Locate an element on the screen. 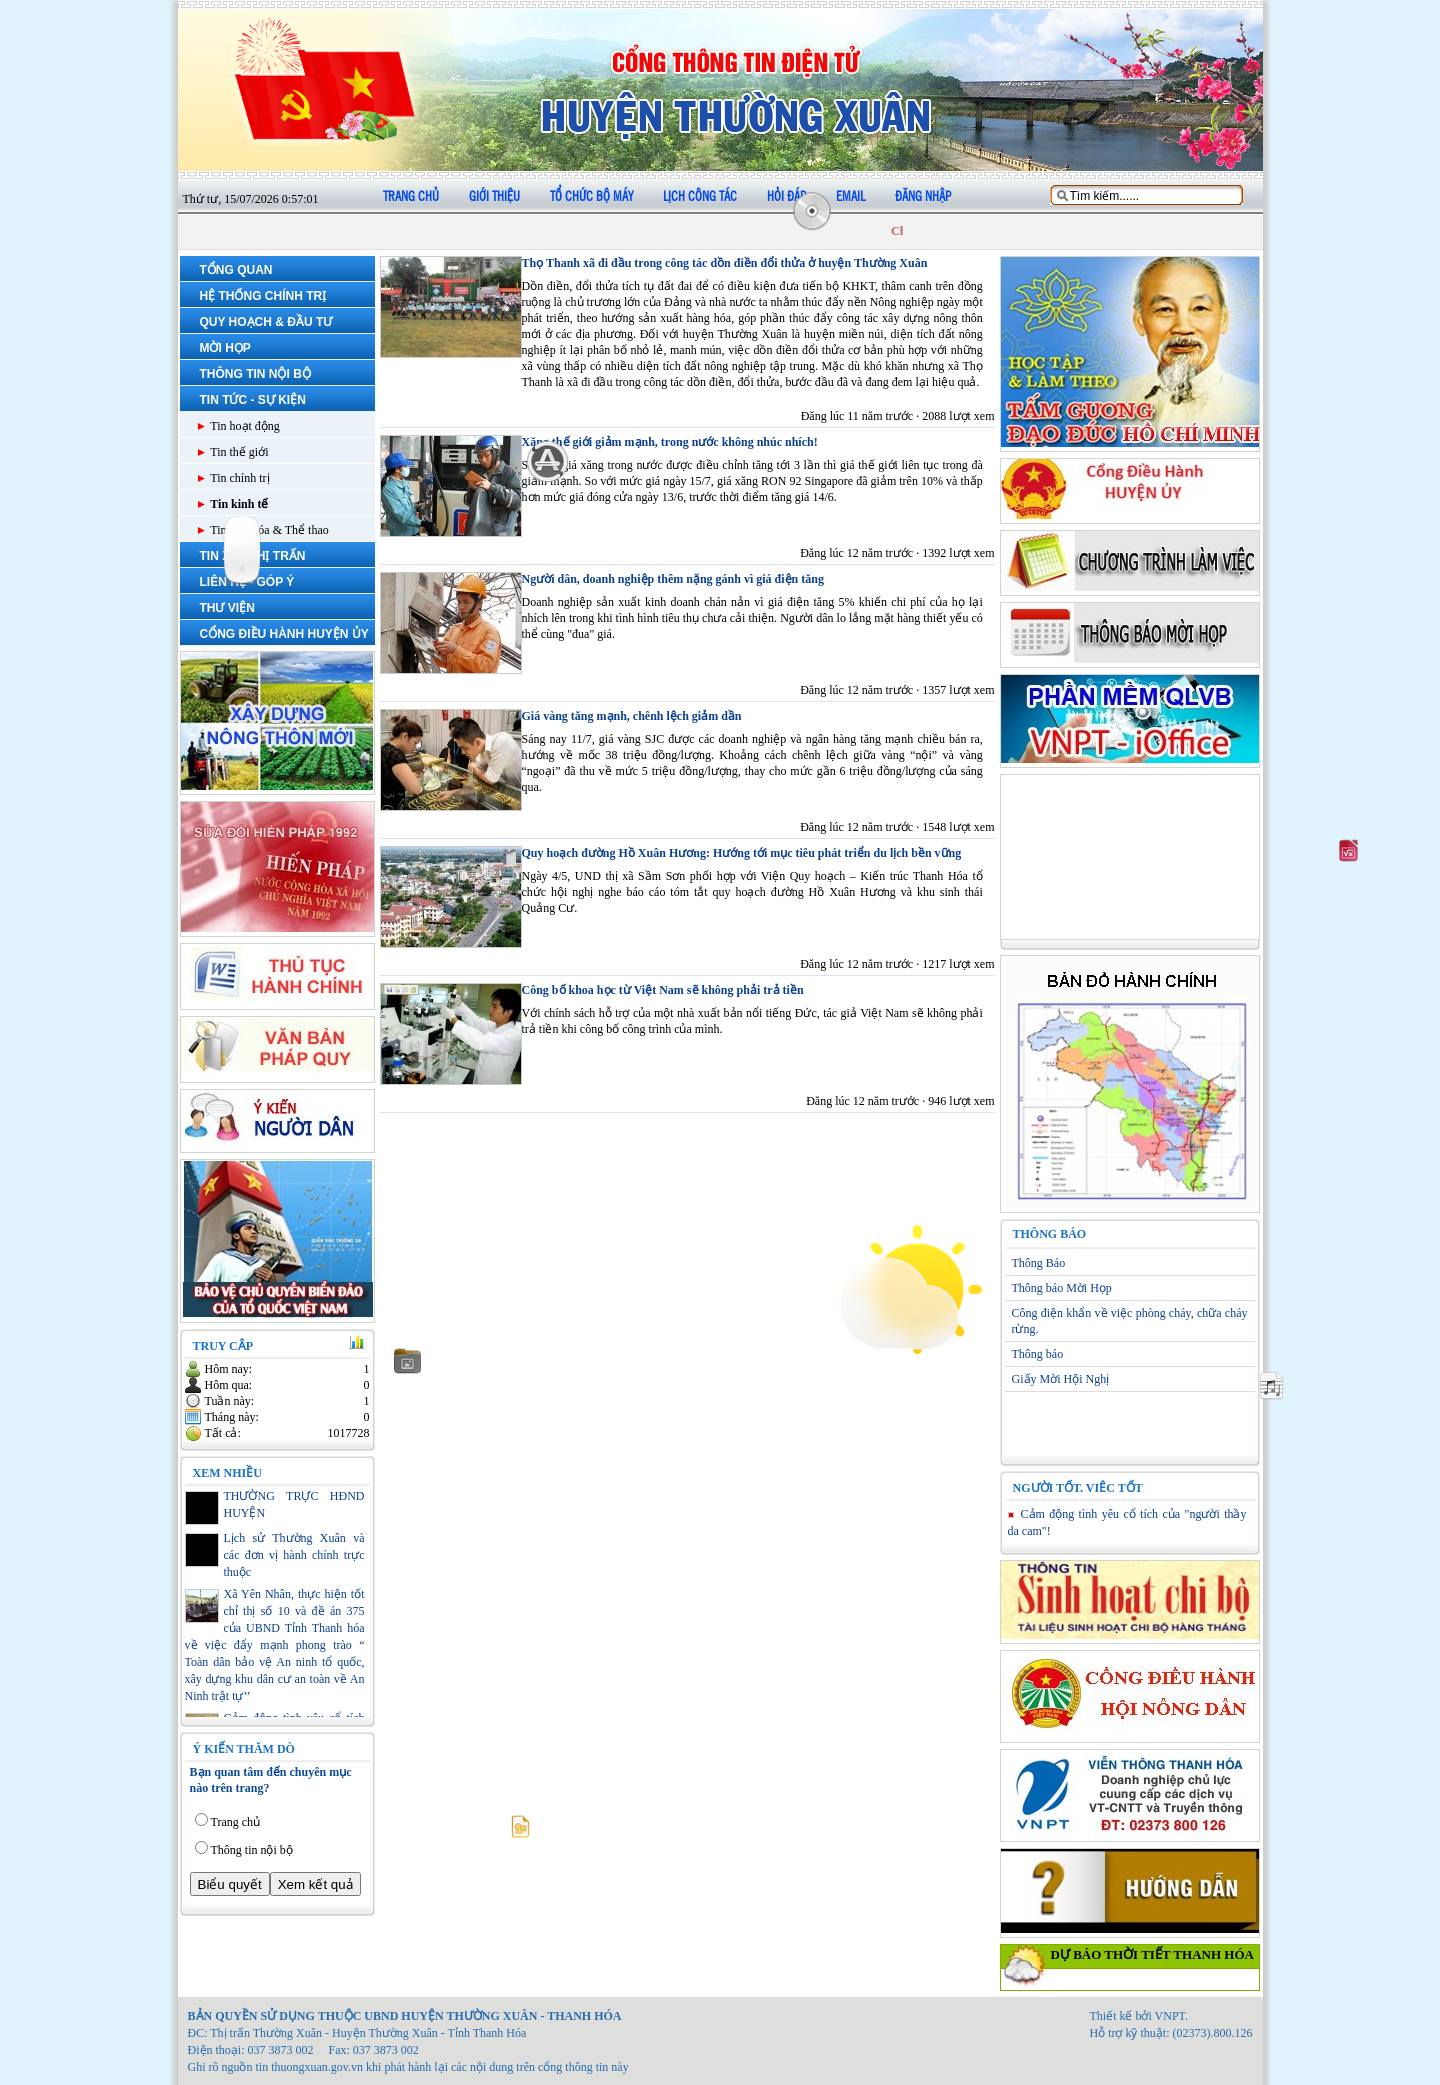  bluetooth mouse connected is located at coordinates (242, 552).